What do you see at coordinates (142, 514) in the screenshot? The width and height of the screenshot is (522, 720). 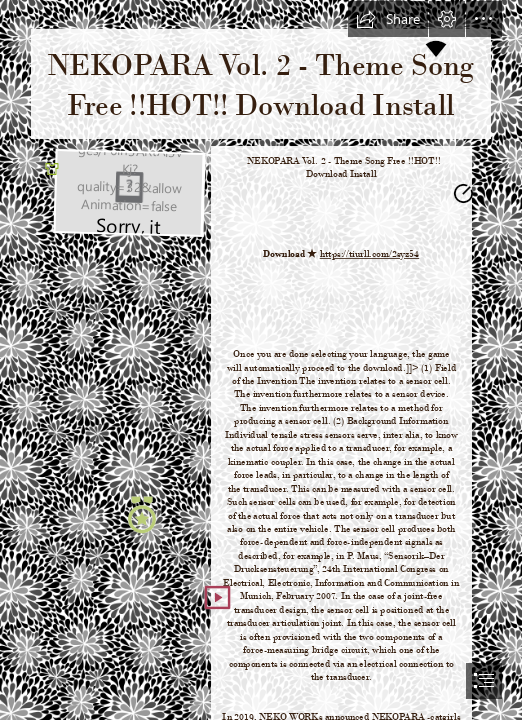 I see `view achievements or awards` at bounding box center [142, 514].